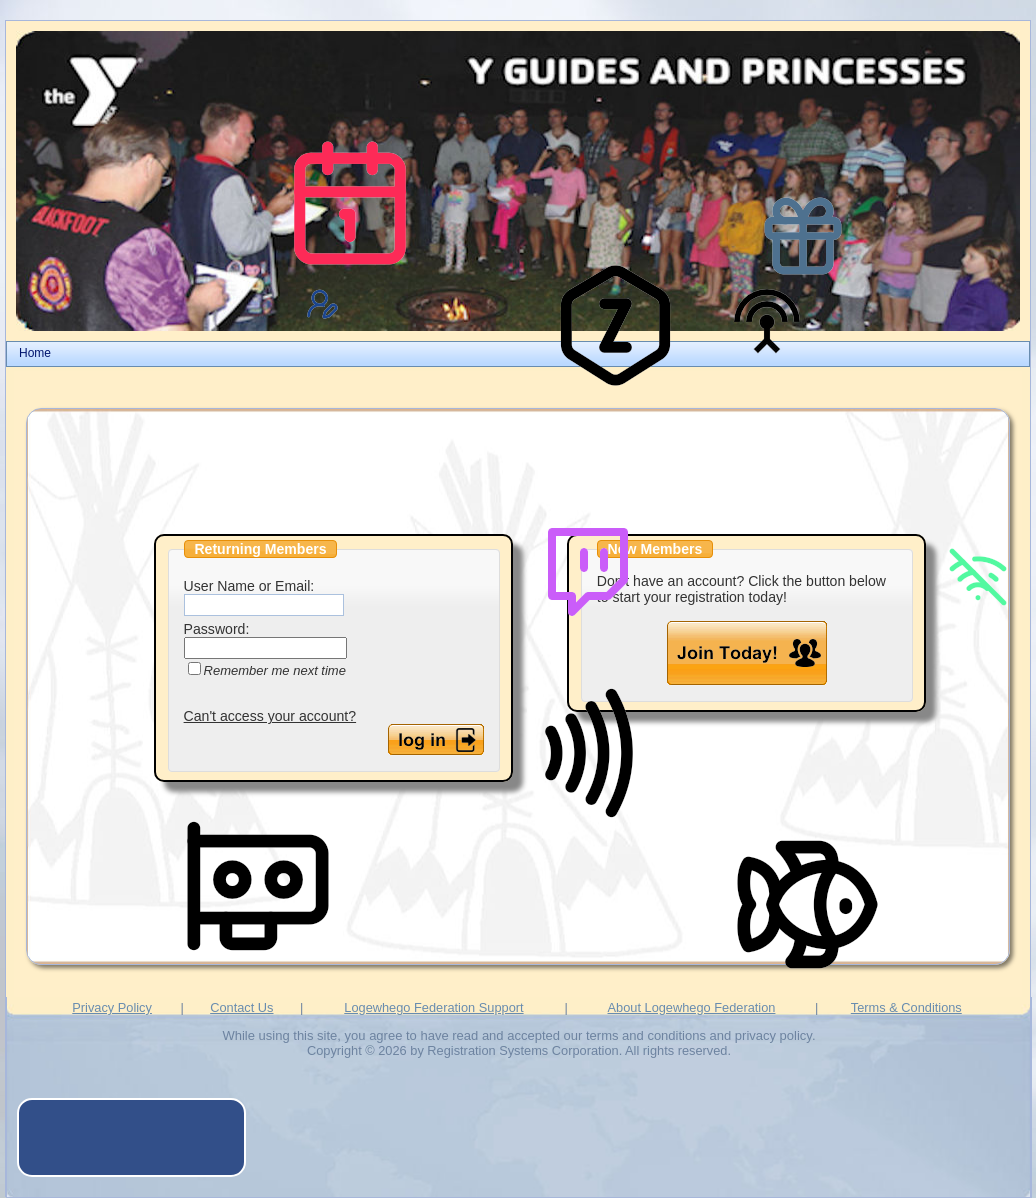 This screenshot has width=1036, height=1198. I want to click on indicates wifi is currently disabled, so click(978, 577).